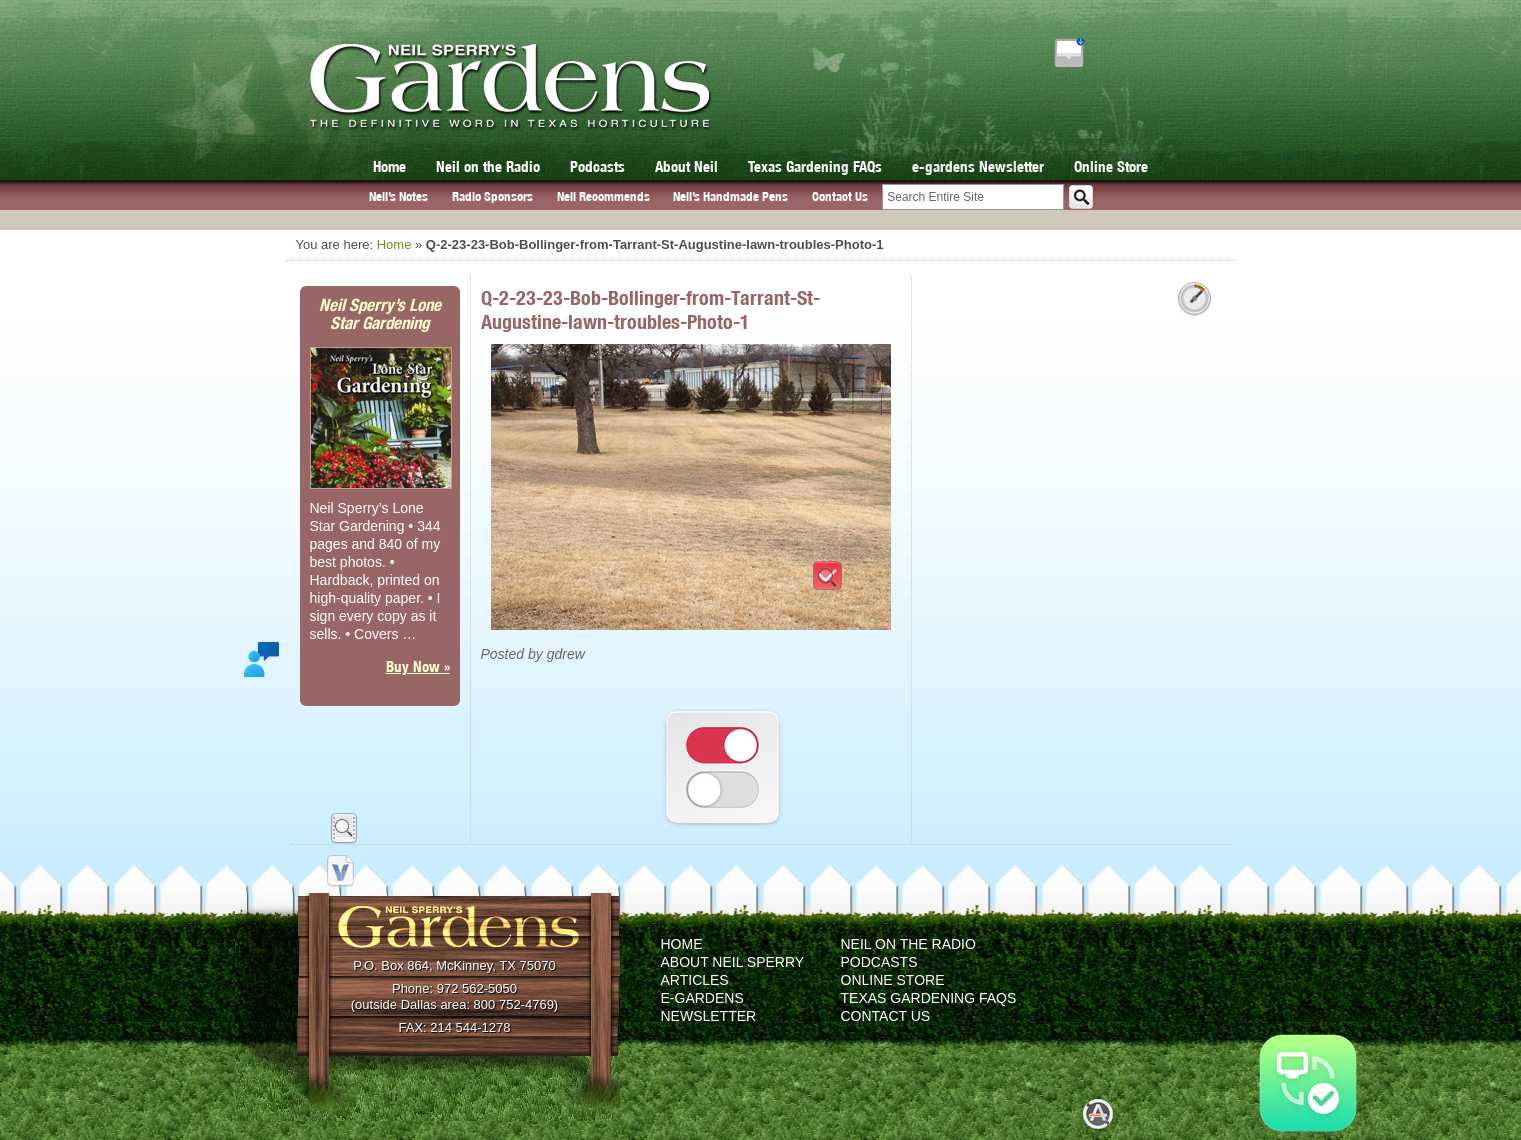 This screenshot has height=1140, width=1521. Describe the element at coordinates (340, 870) in the screenshot. I see `a v programming language source file` at that location.